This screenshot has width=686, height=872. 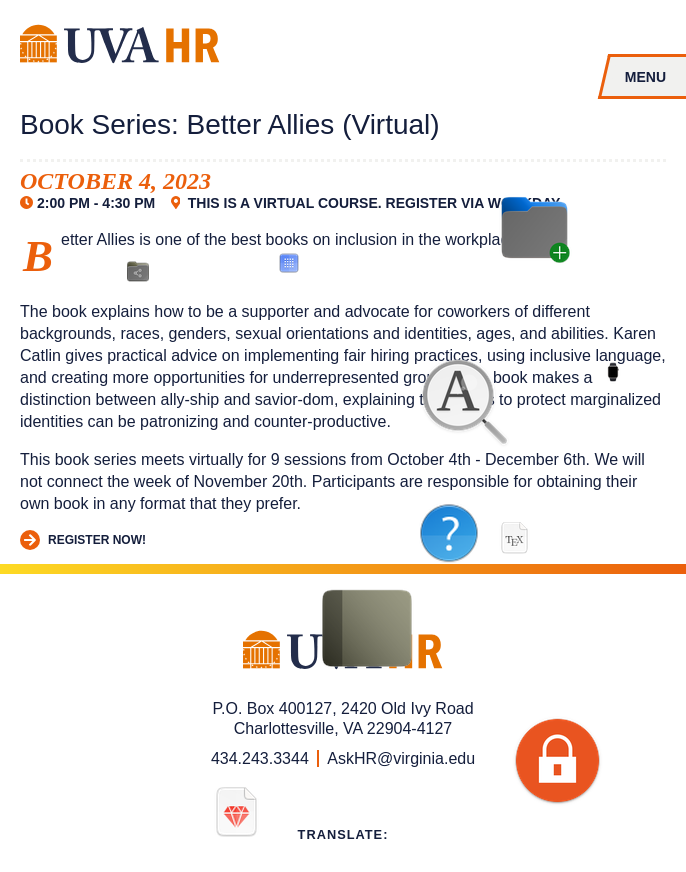 What do you see at coordinates (289, 263) in the screenshot?
I see `view other applications` at bounding box center [289, 263].